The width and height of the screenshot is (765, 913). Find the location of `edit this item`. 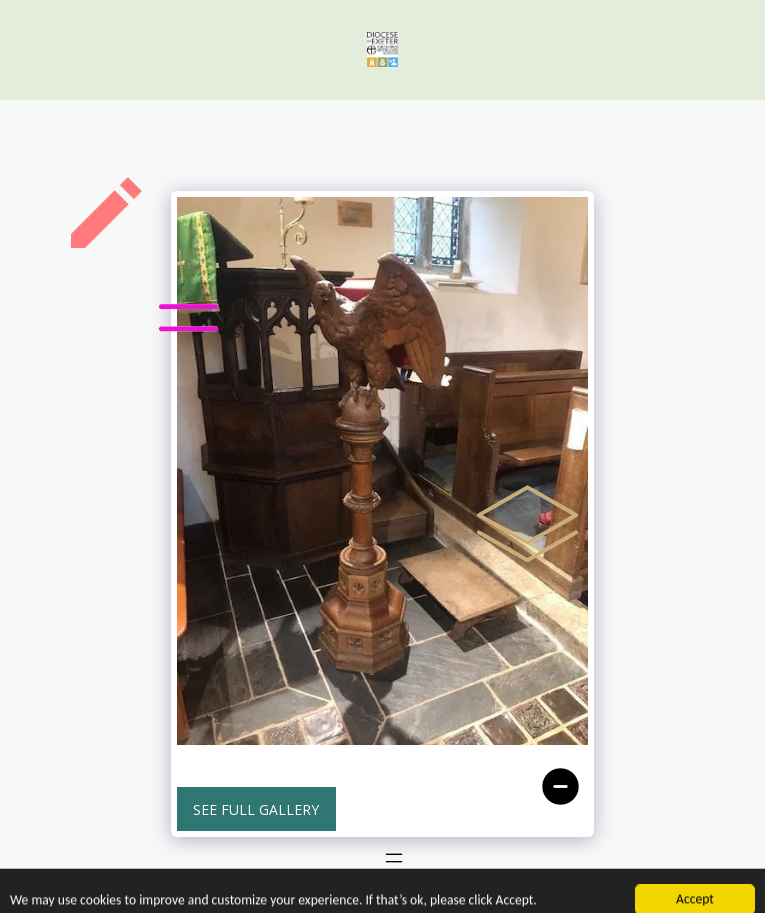

edit this item is located at coordinates (106, 212).